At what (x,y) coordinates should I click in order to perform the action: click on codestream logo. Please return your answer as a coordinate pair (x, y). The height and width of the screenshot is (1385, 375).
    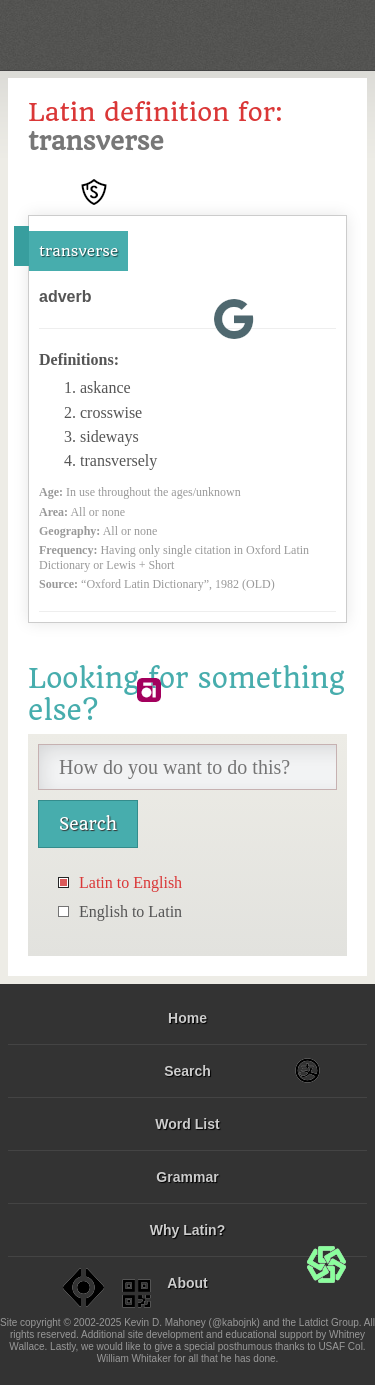
    Looking at the image, I should click on (83, 1287).